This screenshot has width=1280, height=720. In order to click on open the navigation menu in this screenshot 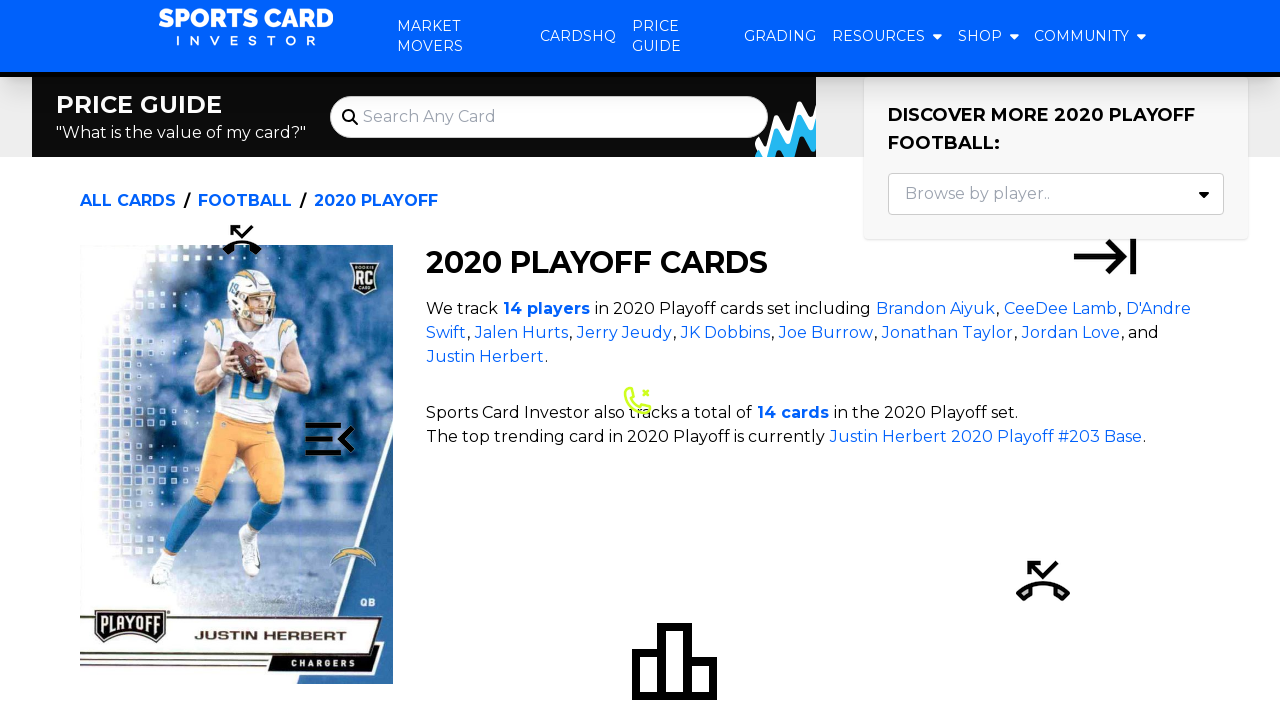, I will do `click(330, 439)`.